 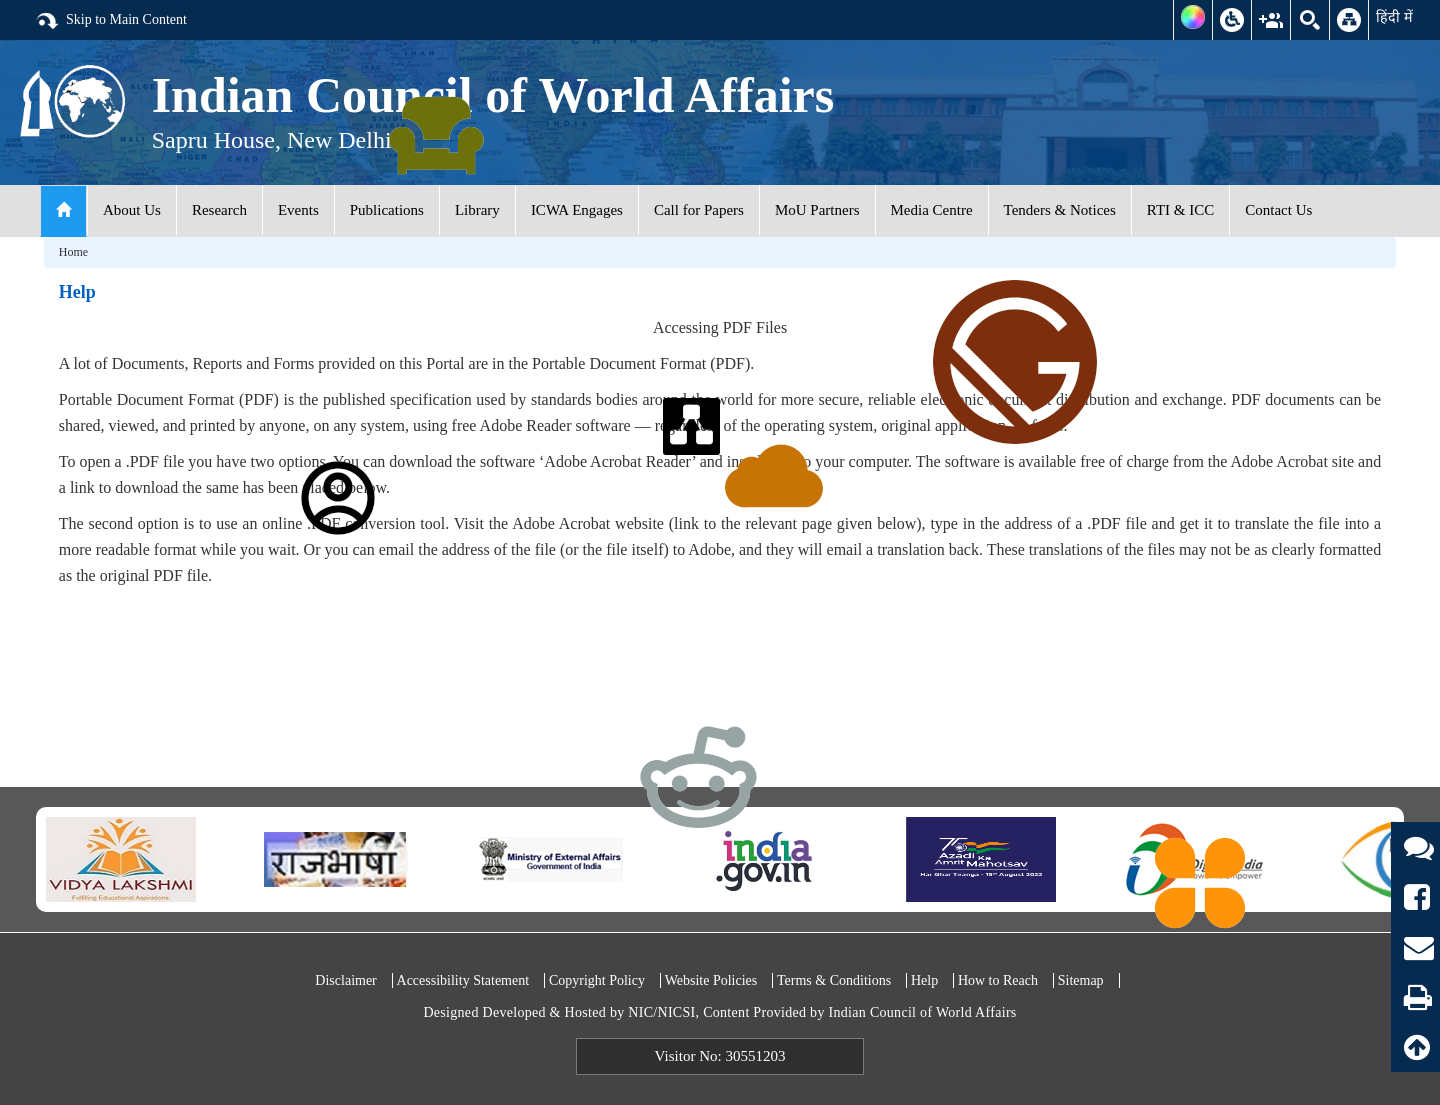 What do you see at coordinates (774, 476) in the screenshot?
I see `access iCloud storage and settings` at bounding box center [774, 476].